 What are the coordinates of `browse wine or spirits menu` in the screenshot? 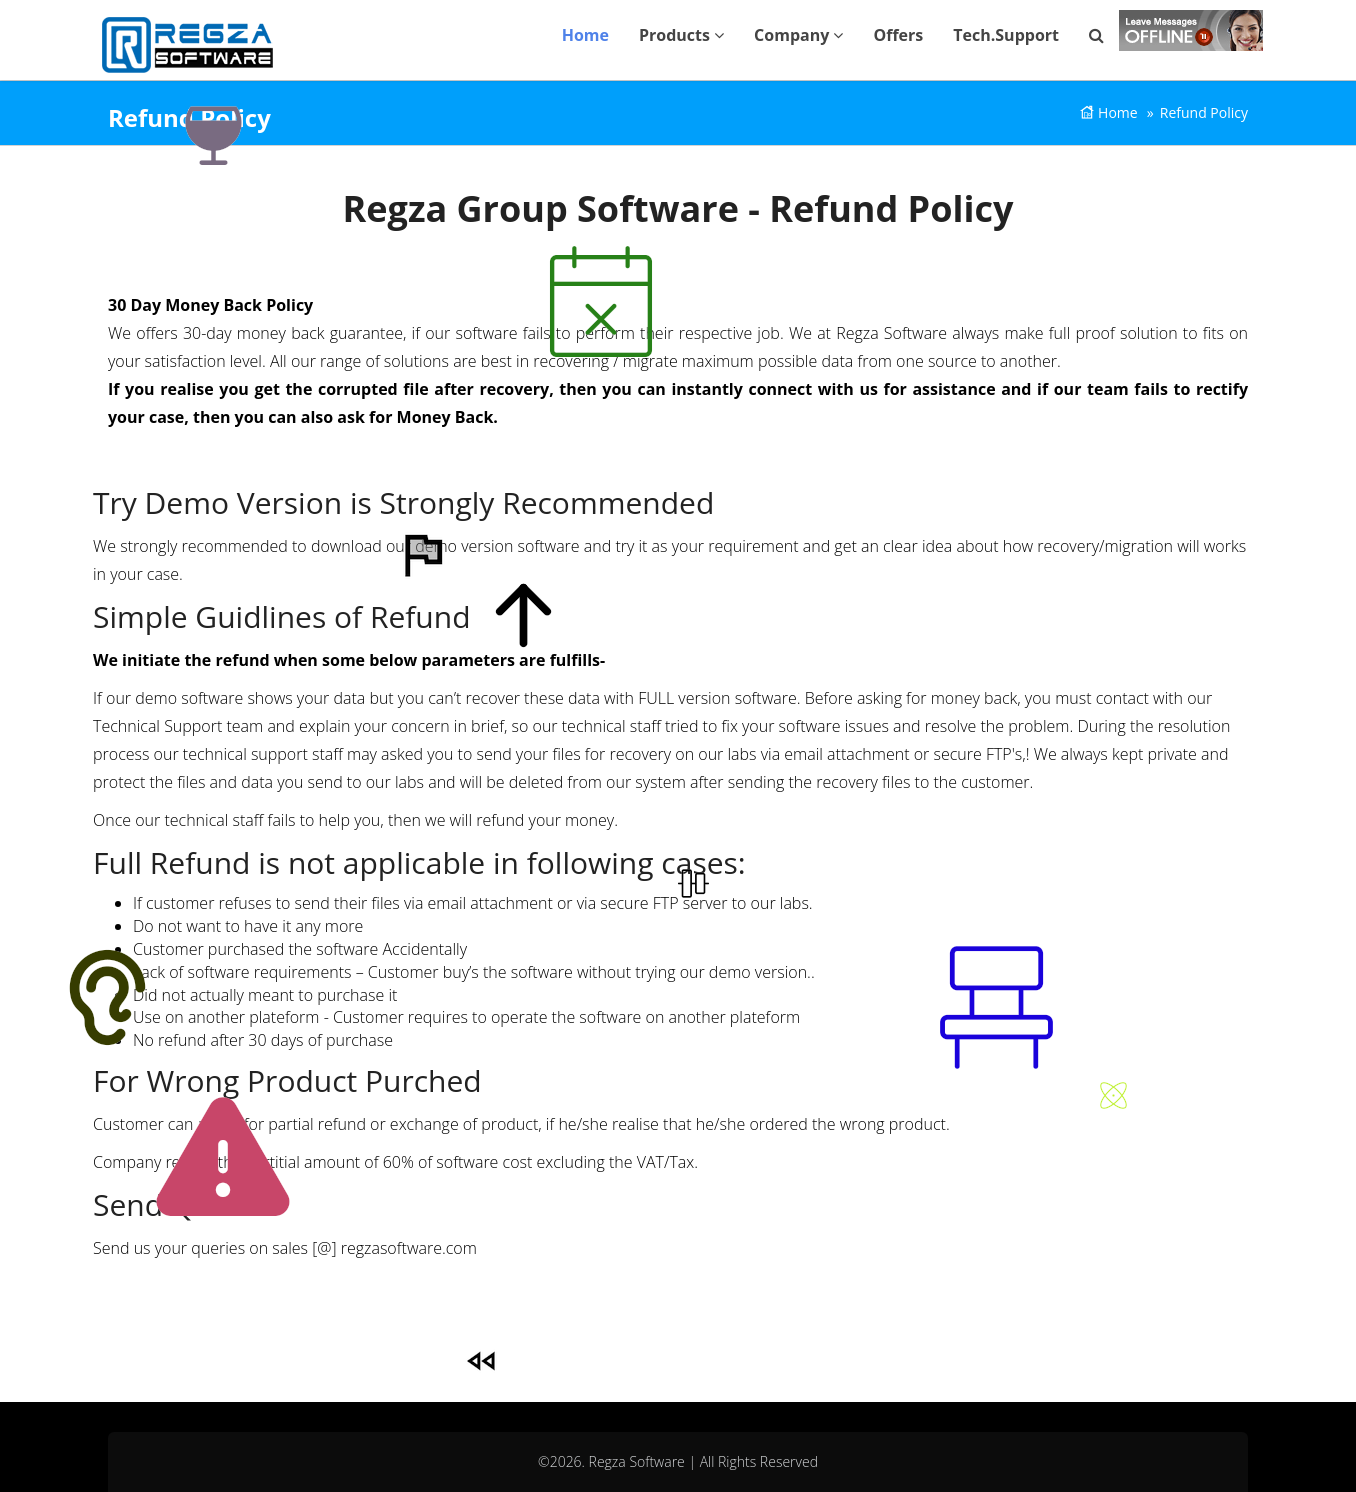 It's located at (213, 134).